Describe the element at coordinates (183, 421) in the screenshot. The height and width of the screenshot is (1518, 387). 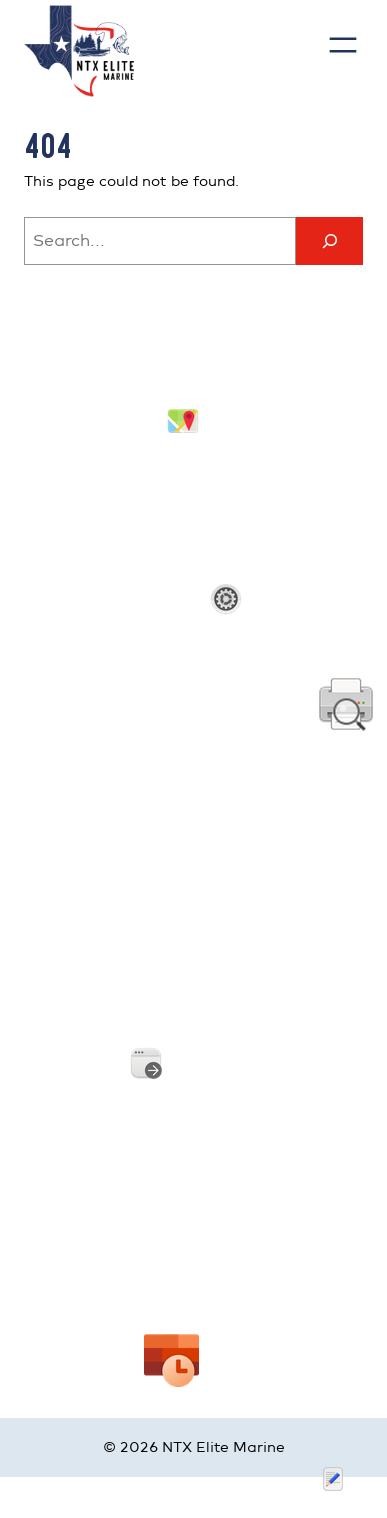
I see `open gnome maps application` at that location.